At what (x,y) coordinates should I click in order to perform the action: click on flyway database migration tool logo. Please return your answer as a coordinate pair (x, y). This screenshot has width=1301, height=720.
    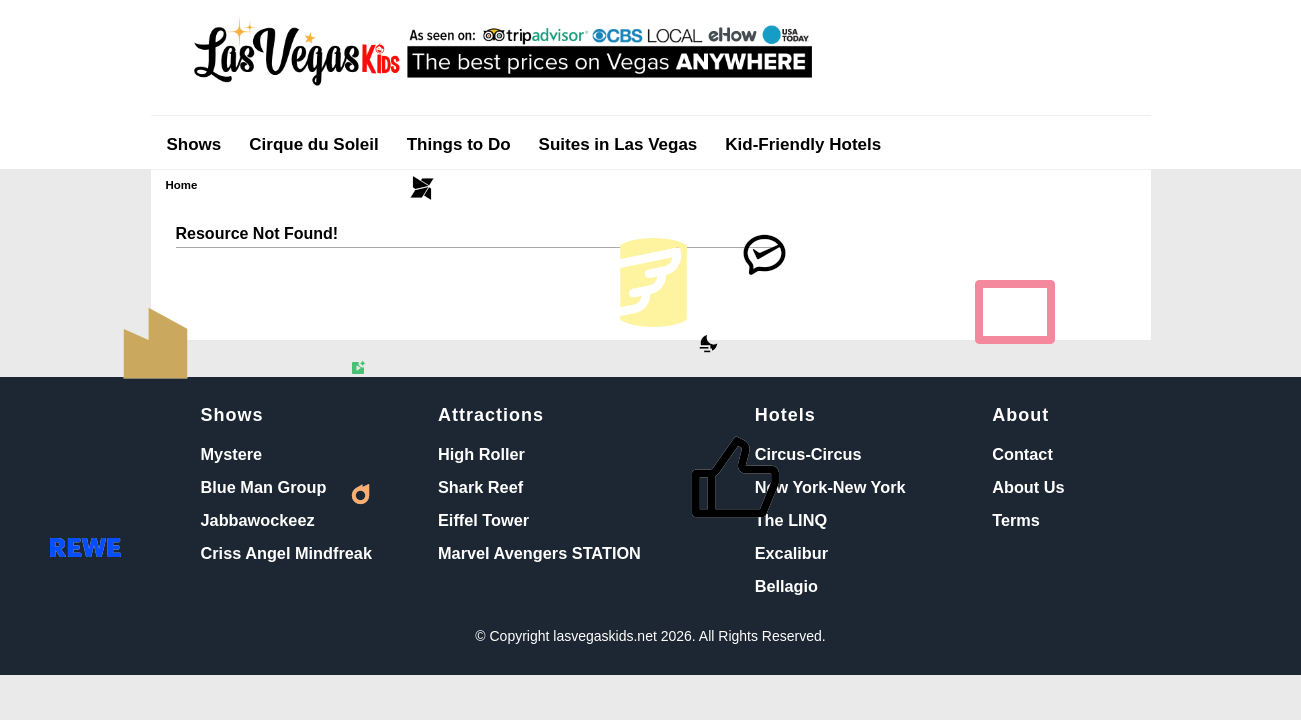
    Looking at the image, I should click on (653, 282).